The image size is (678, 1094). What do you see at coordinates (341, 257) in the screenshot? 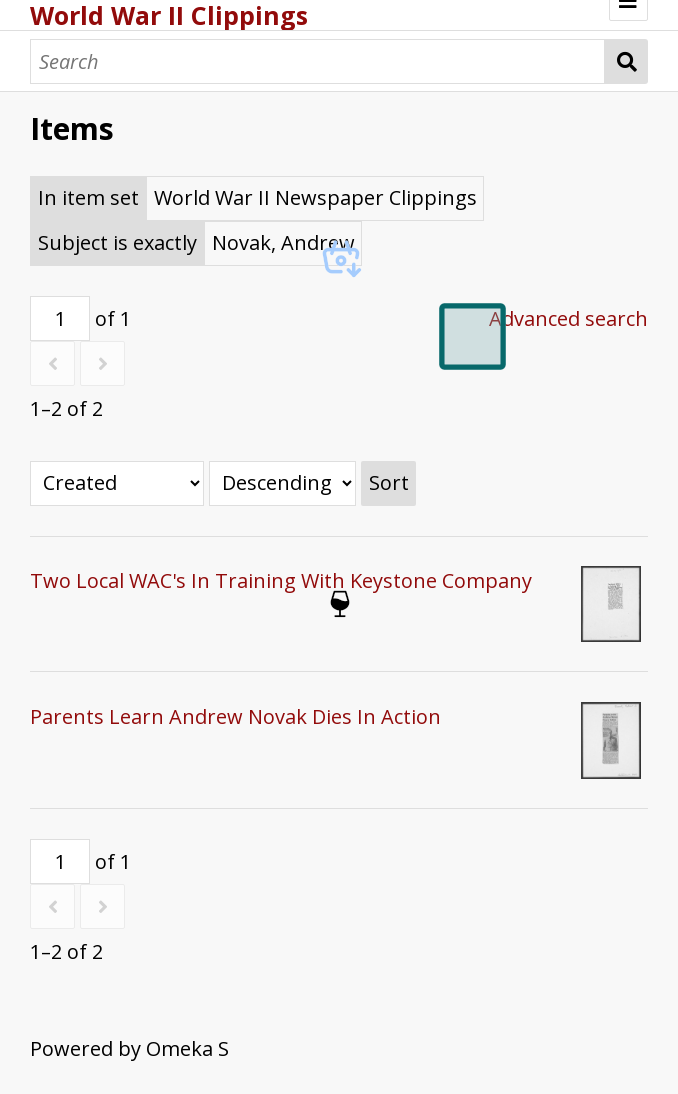
I see `download items from your shopping basket` at bounding box center [341, 257].